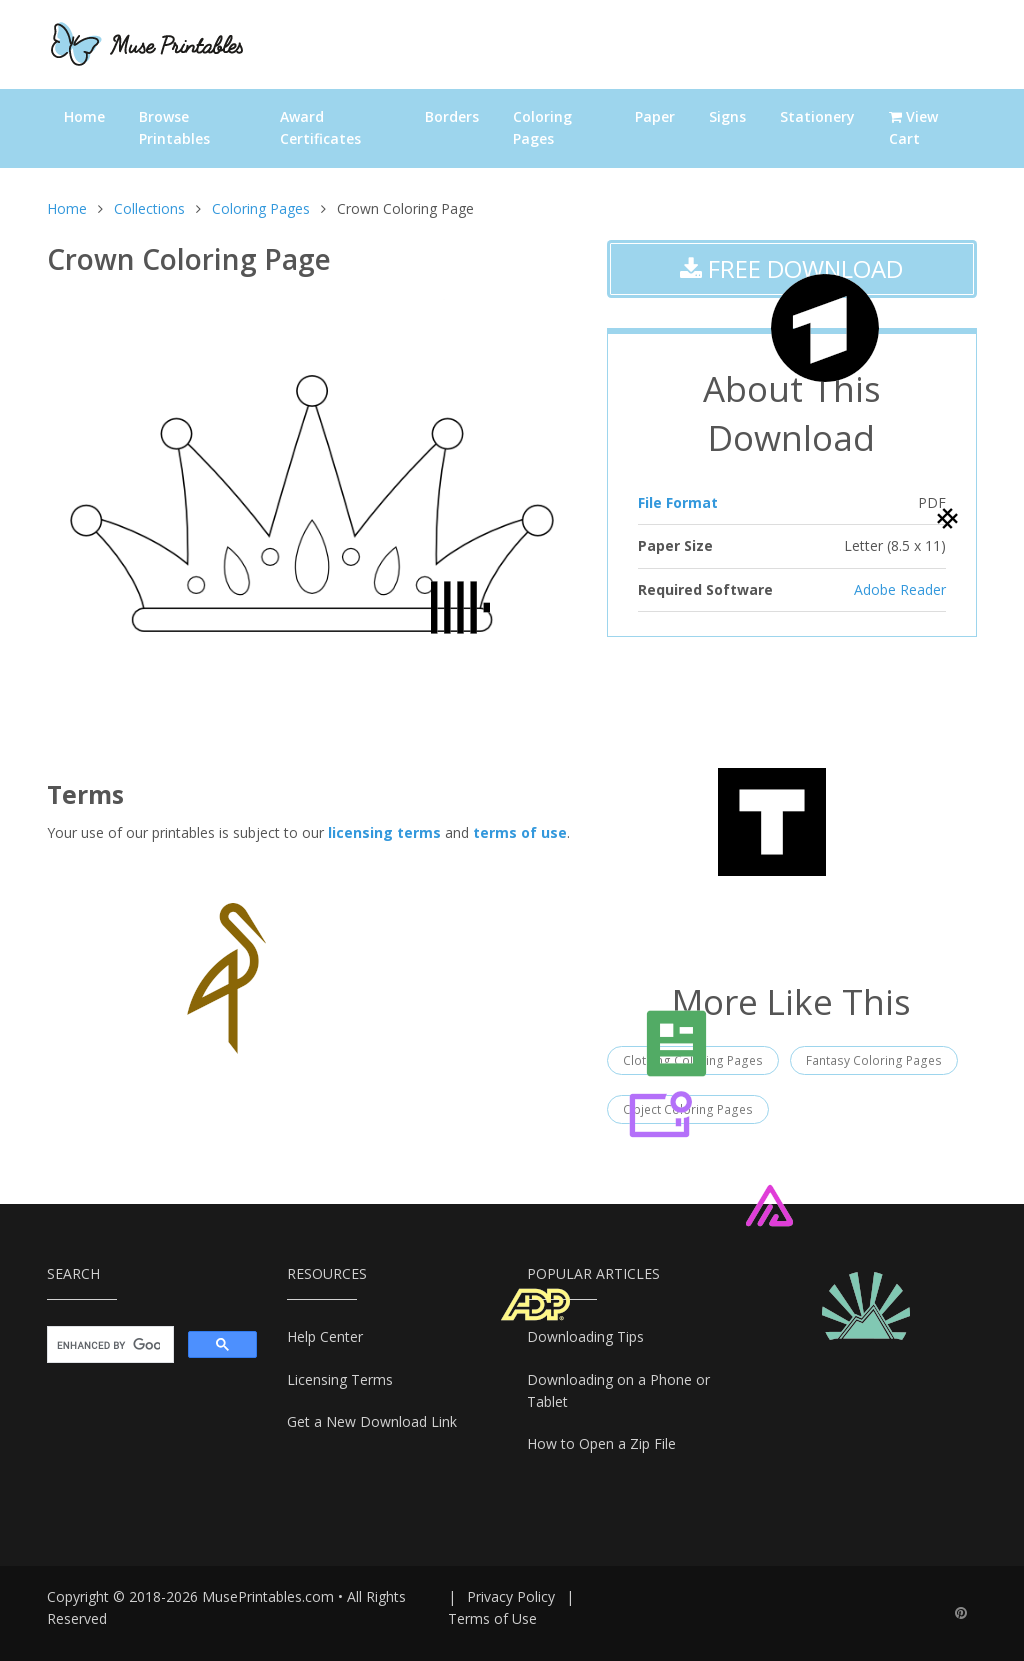 This screenshot has height=1661, width=1024. What do you see at coordinates (226, 978) in the screenshot?
I see `minio object storage service logo` at bounding box center [226, 978].